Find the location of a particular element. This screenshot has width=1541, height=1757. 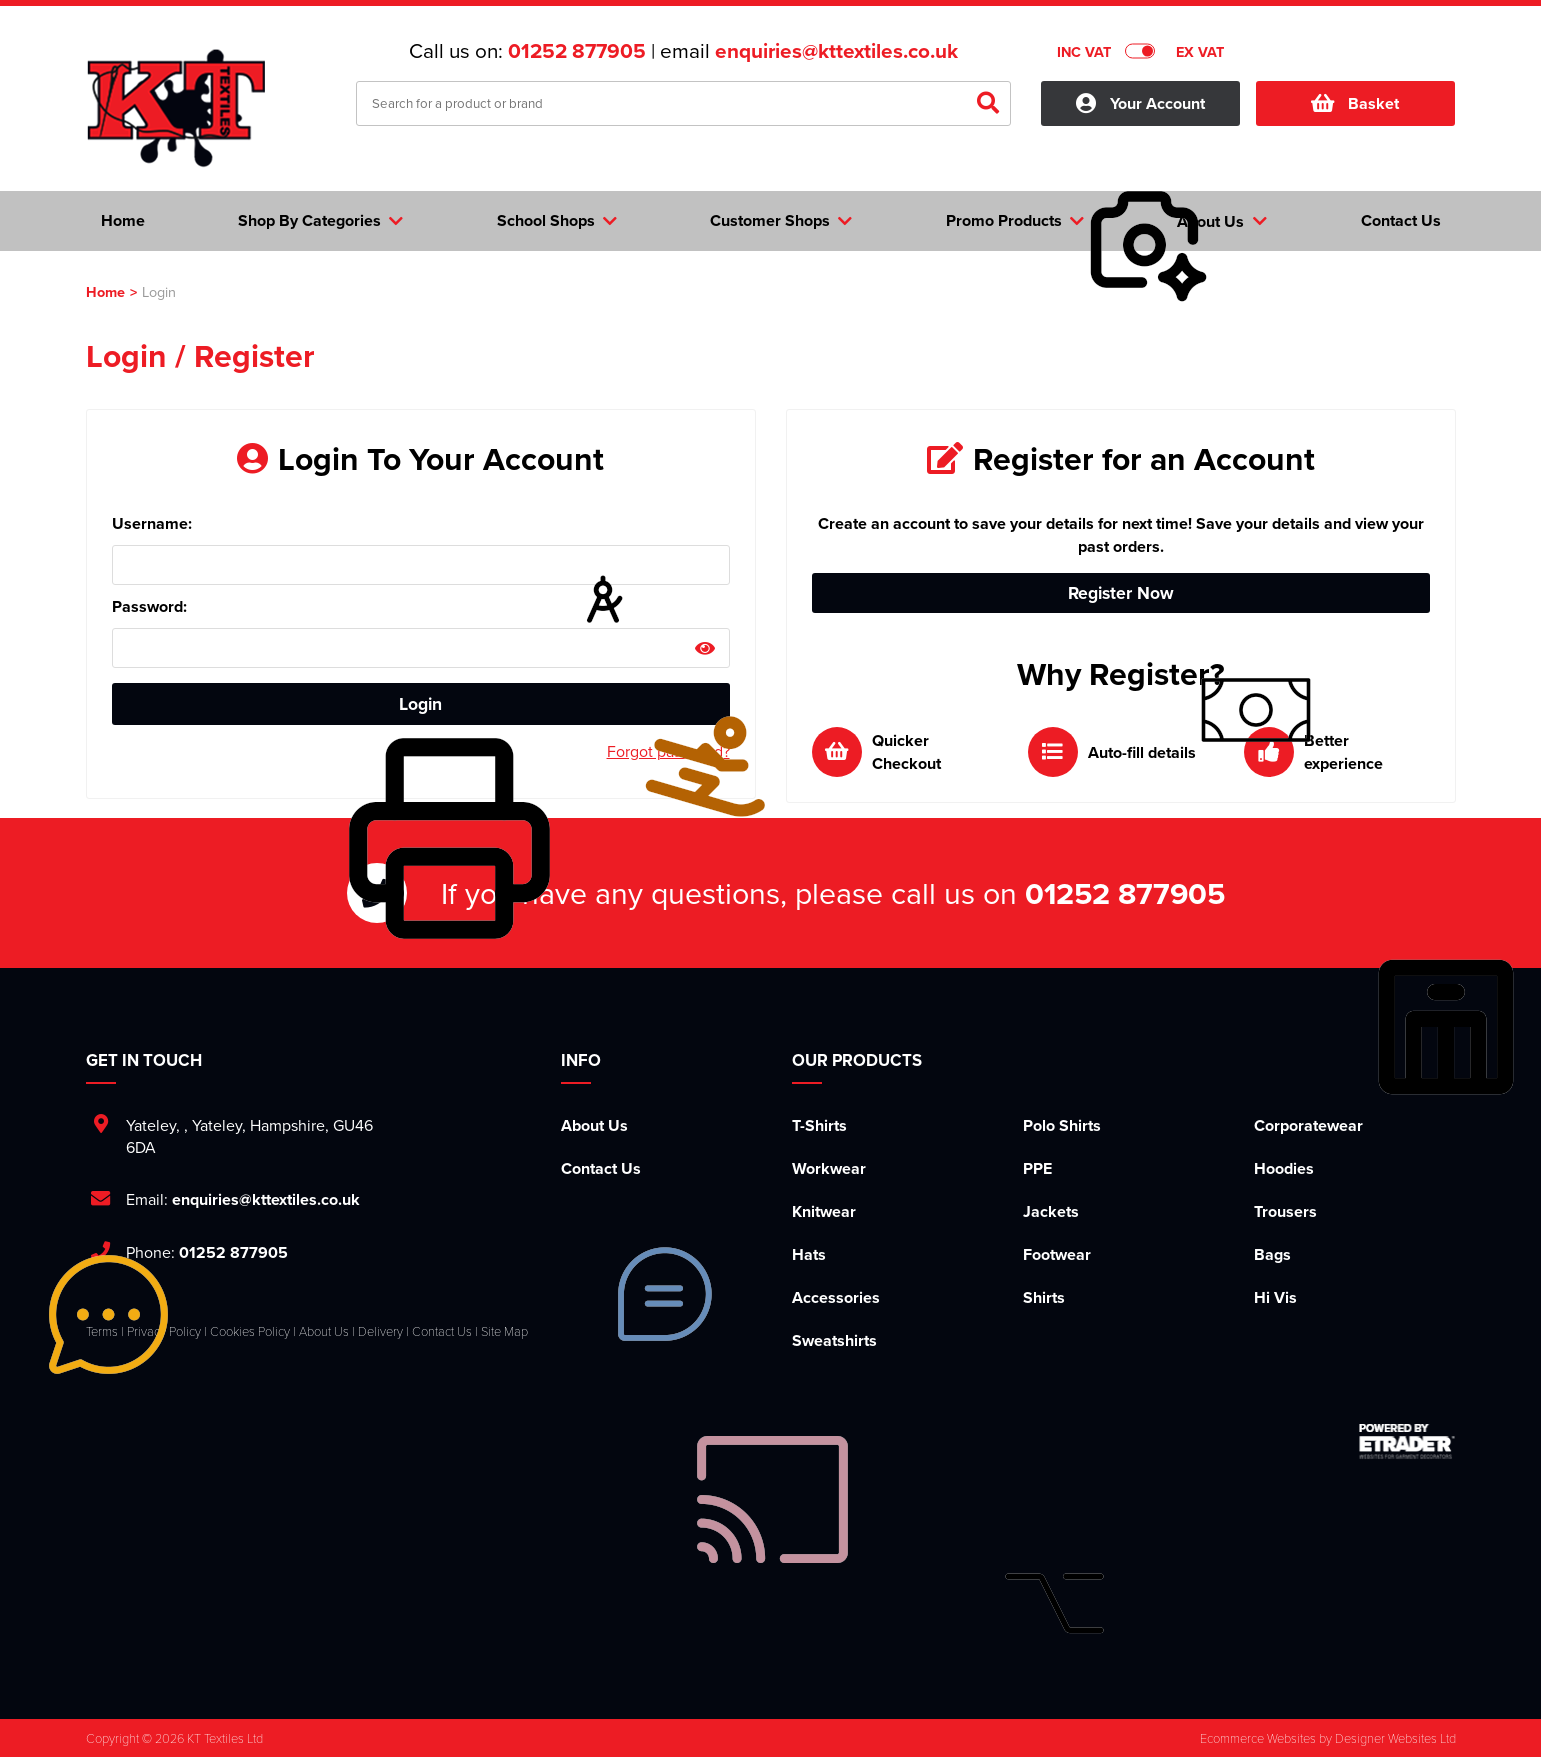

access skiing or winter sports activities is located at coordinates (705, 767).